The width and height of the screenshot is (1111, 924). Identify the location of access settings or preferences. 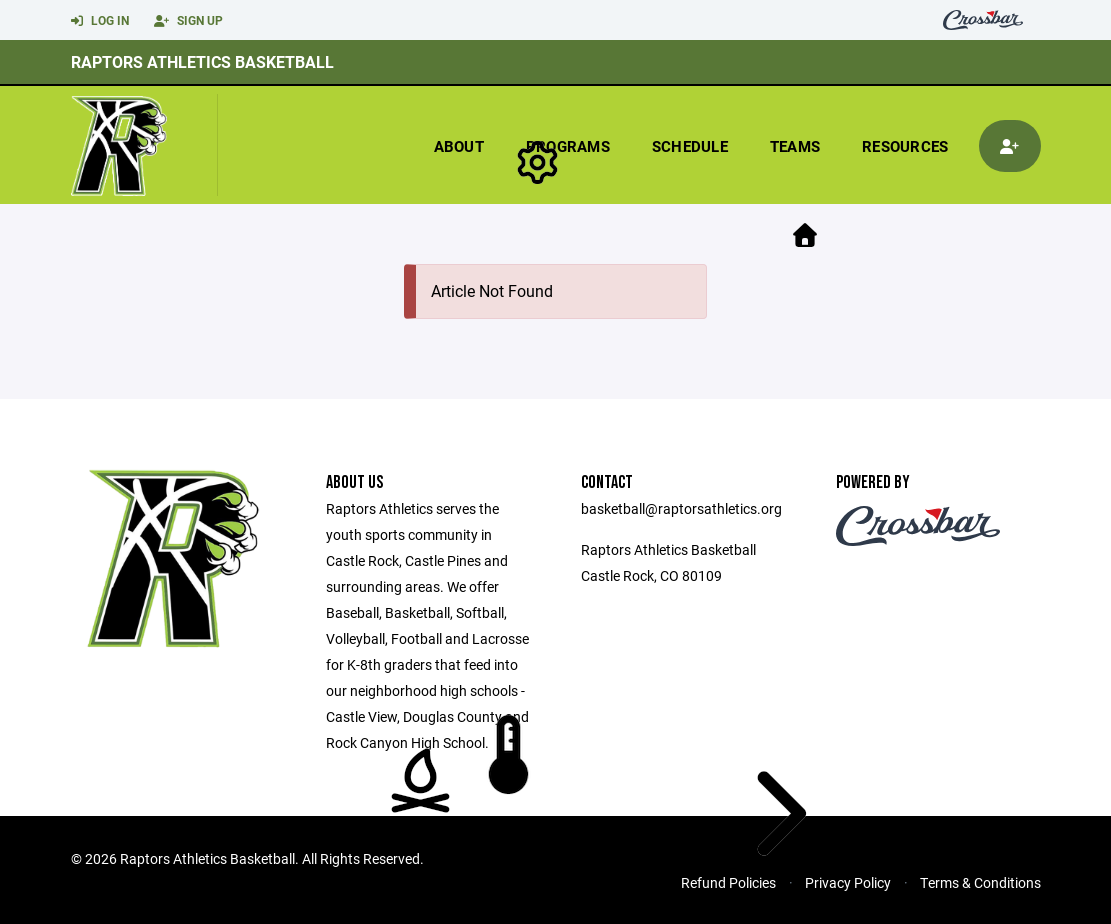
(537, 162).